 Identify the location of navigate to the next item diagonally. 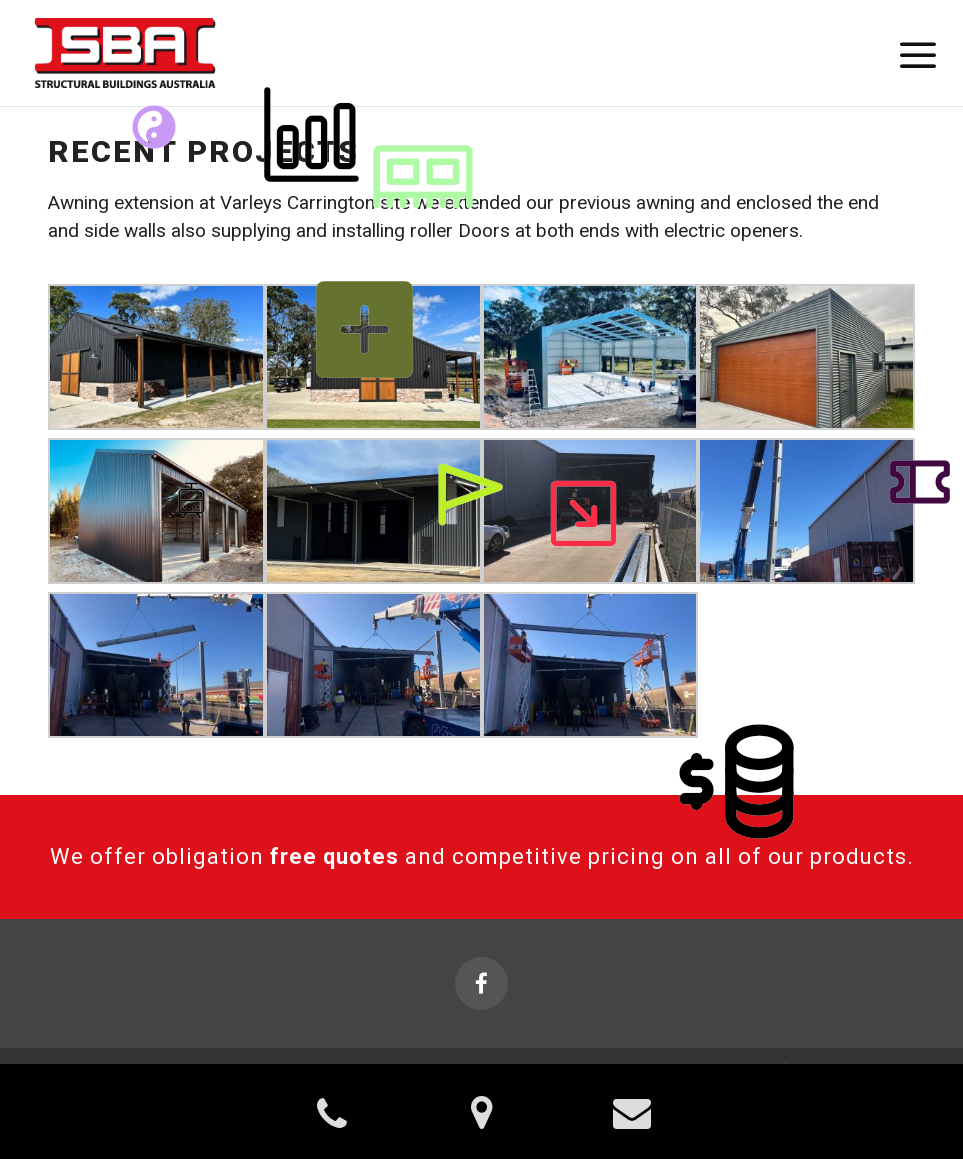
(583, 513).